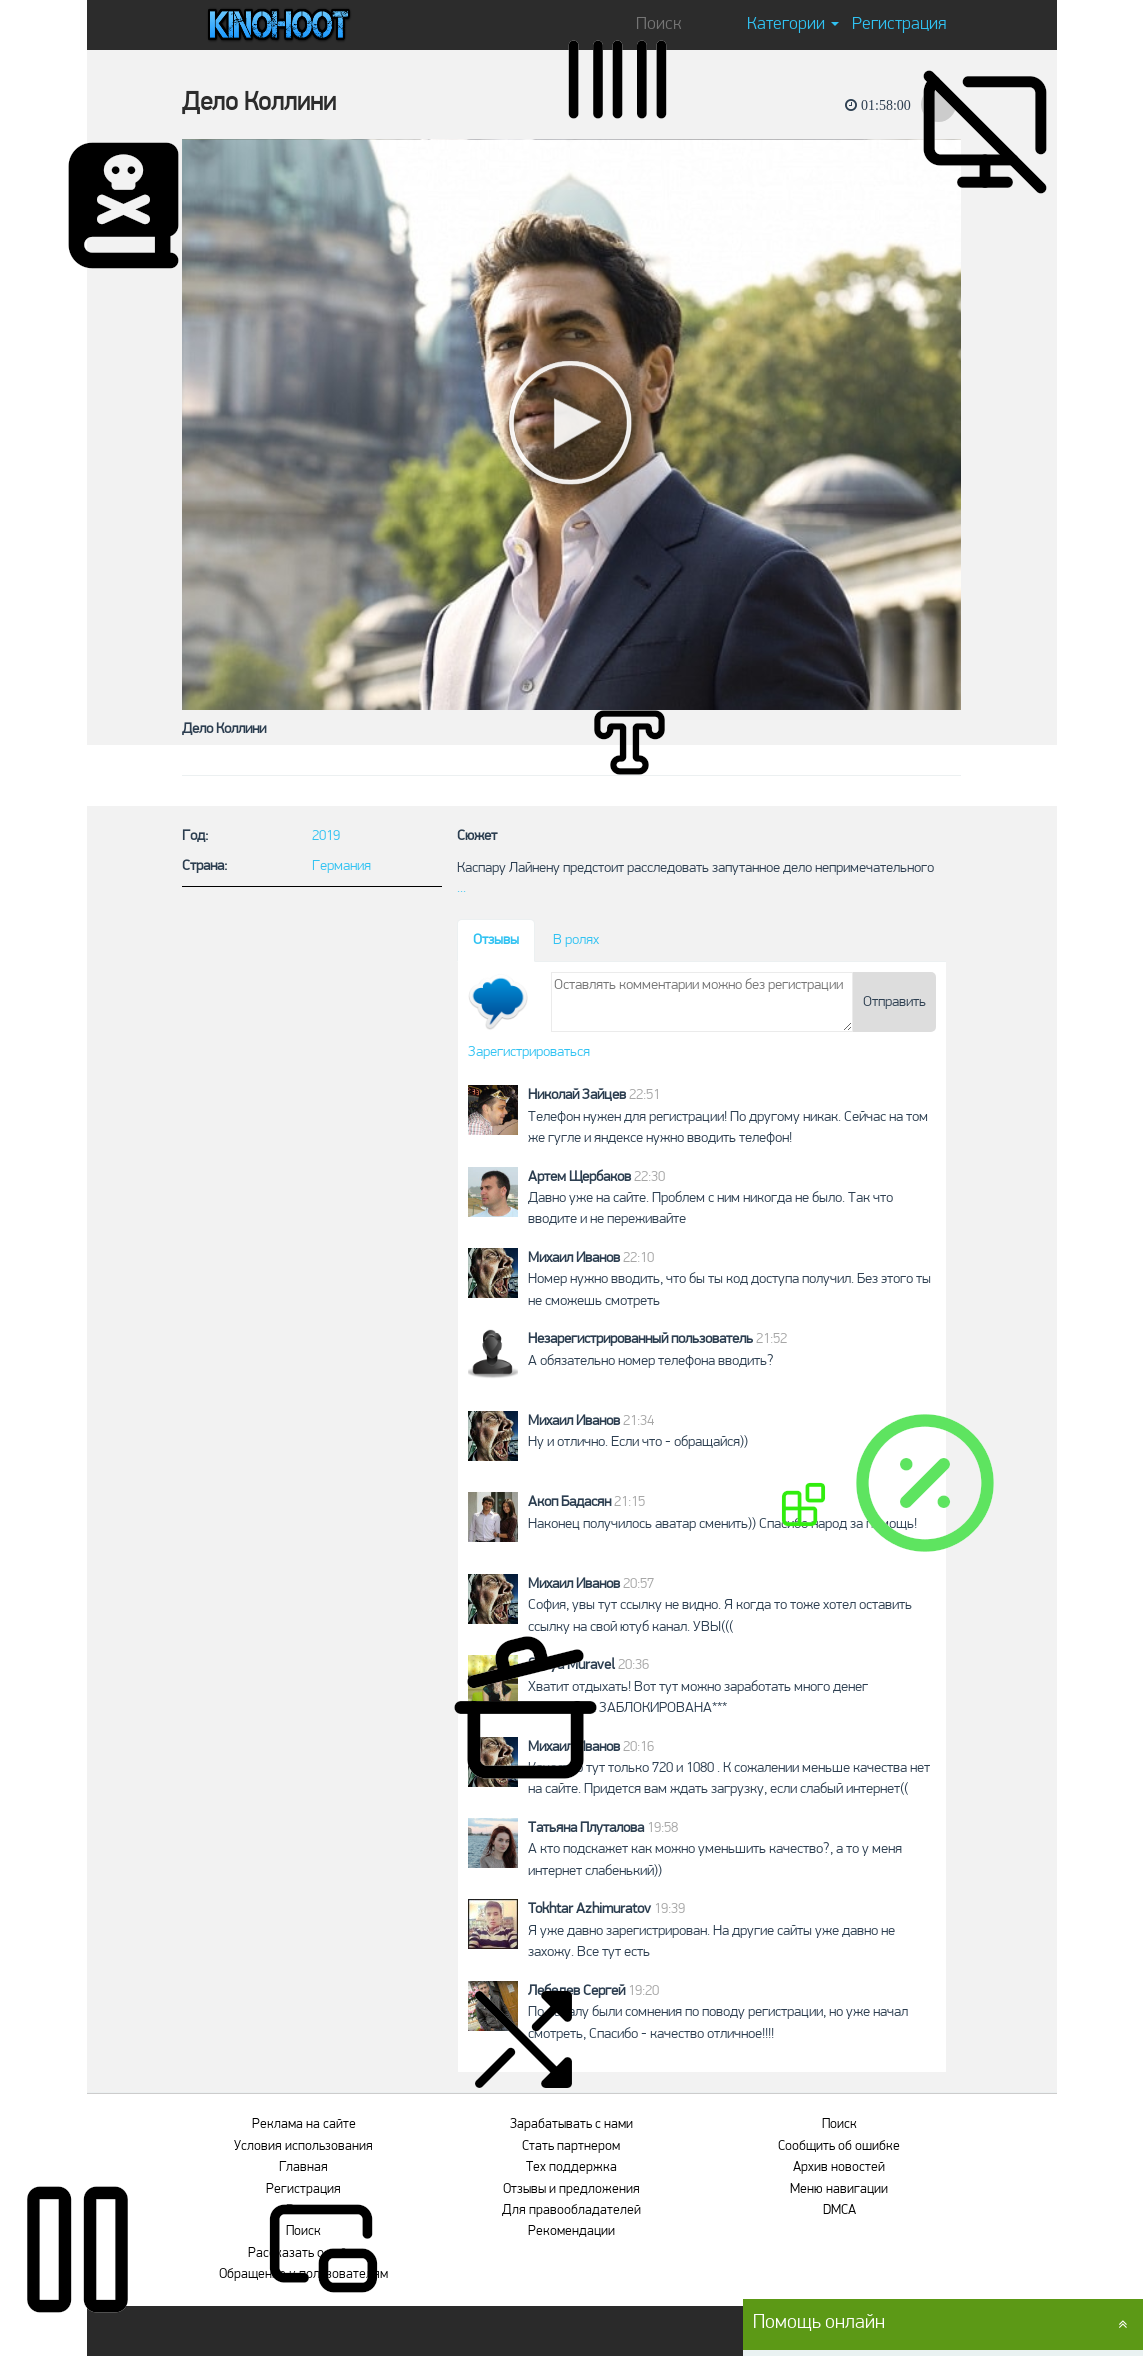 This screenshot has width=1143, height=2356. I want to click on access modular components or blocks, so click(803, 1504).